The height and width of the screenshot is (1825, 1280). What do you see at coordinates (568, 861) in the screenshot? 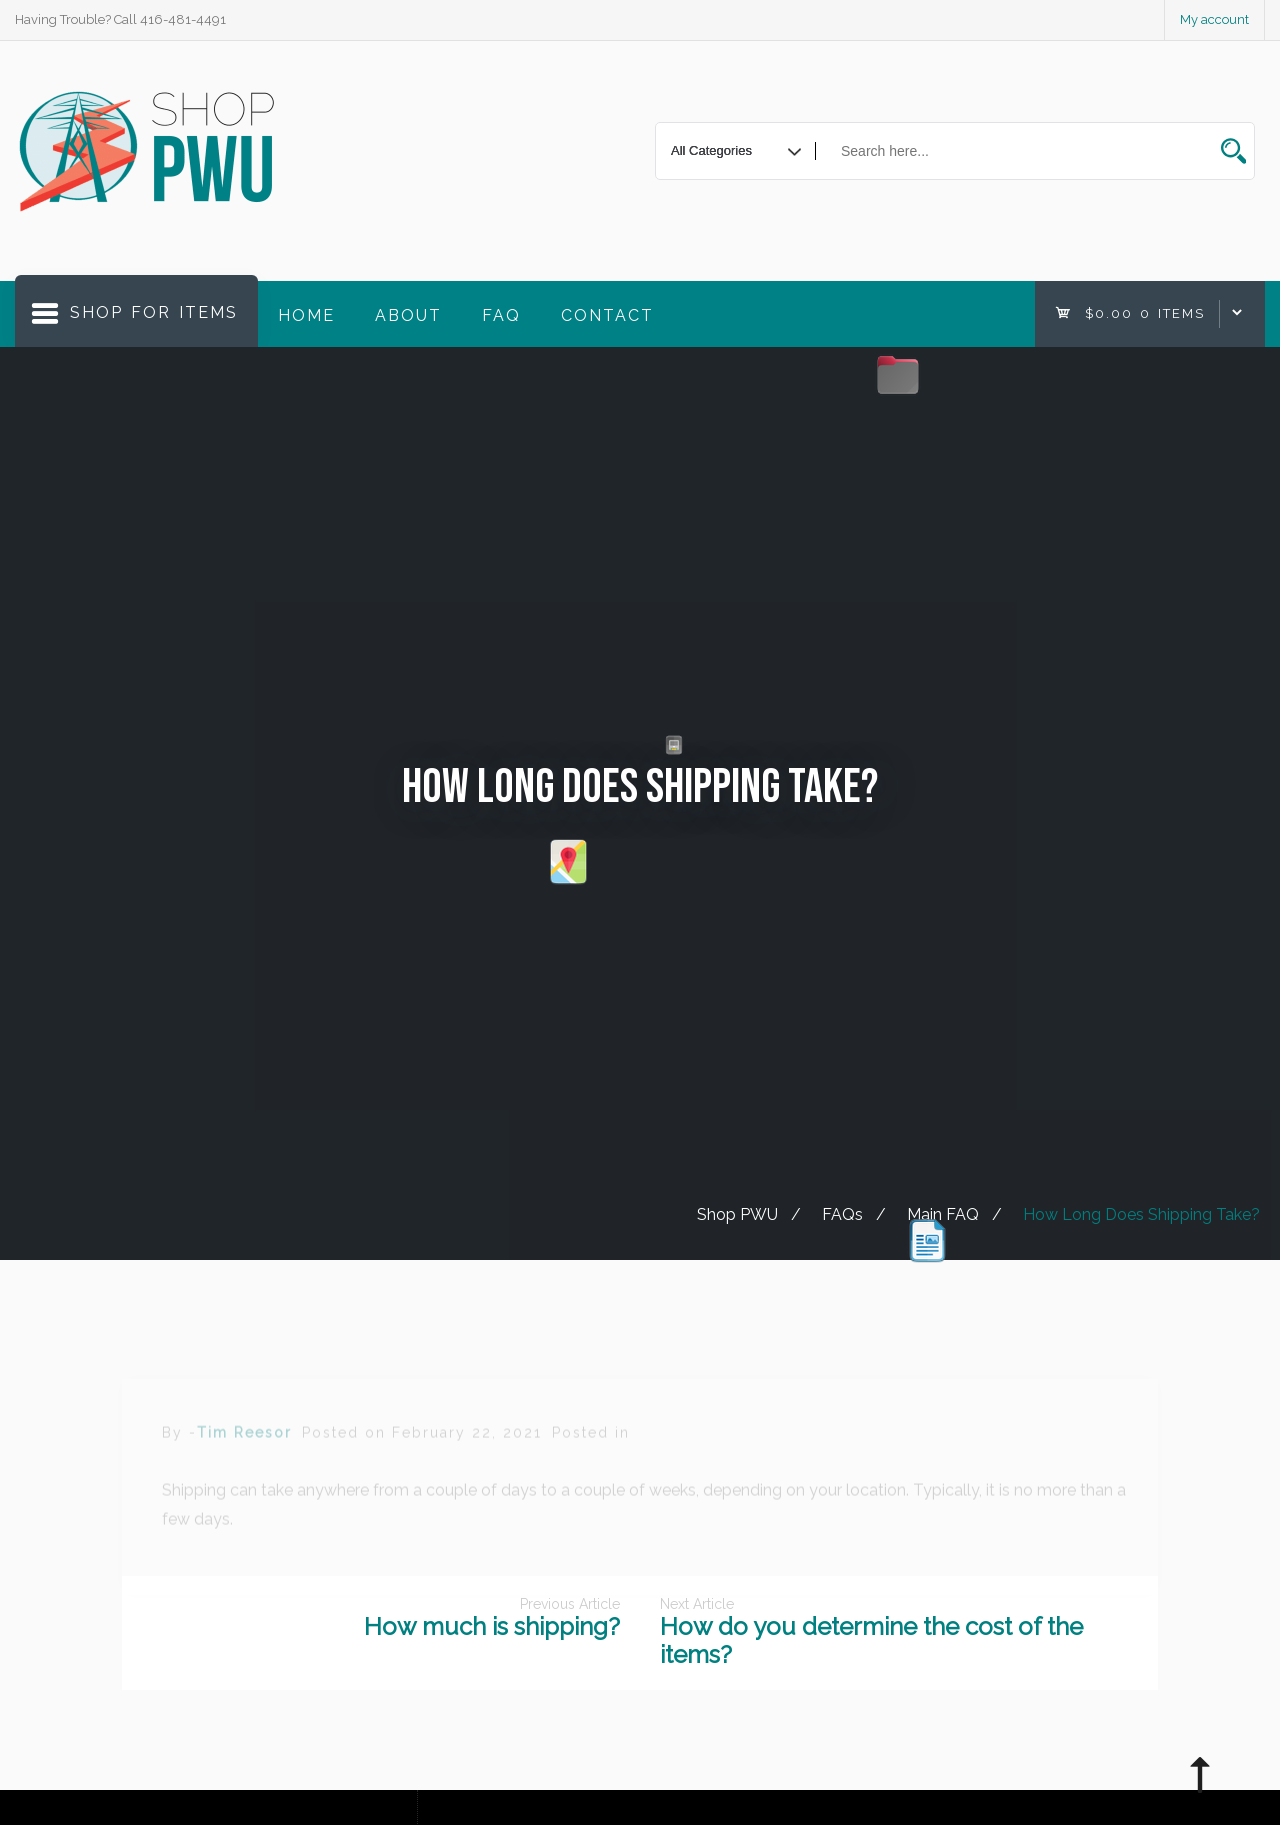
I see `a google earth kml file containing location data` at bounding box center [568, 861].